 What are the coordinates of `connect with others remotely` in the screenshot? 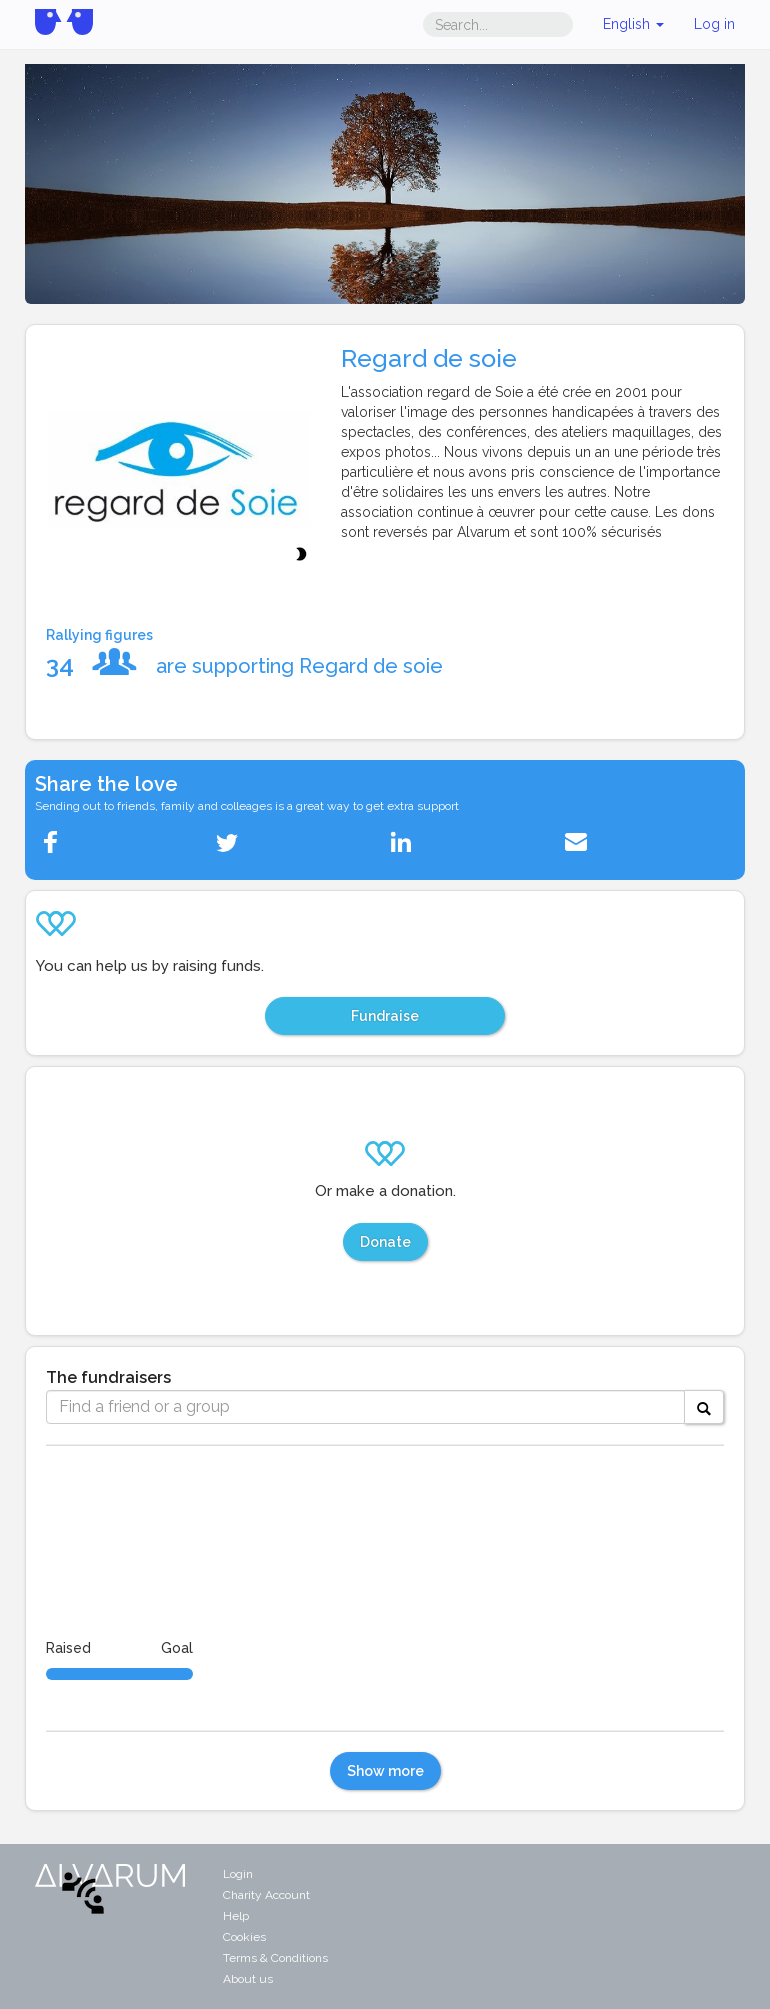 It's located at (83, 1893).